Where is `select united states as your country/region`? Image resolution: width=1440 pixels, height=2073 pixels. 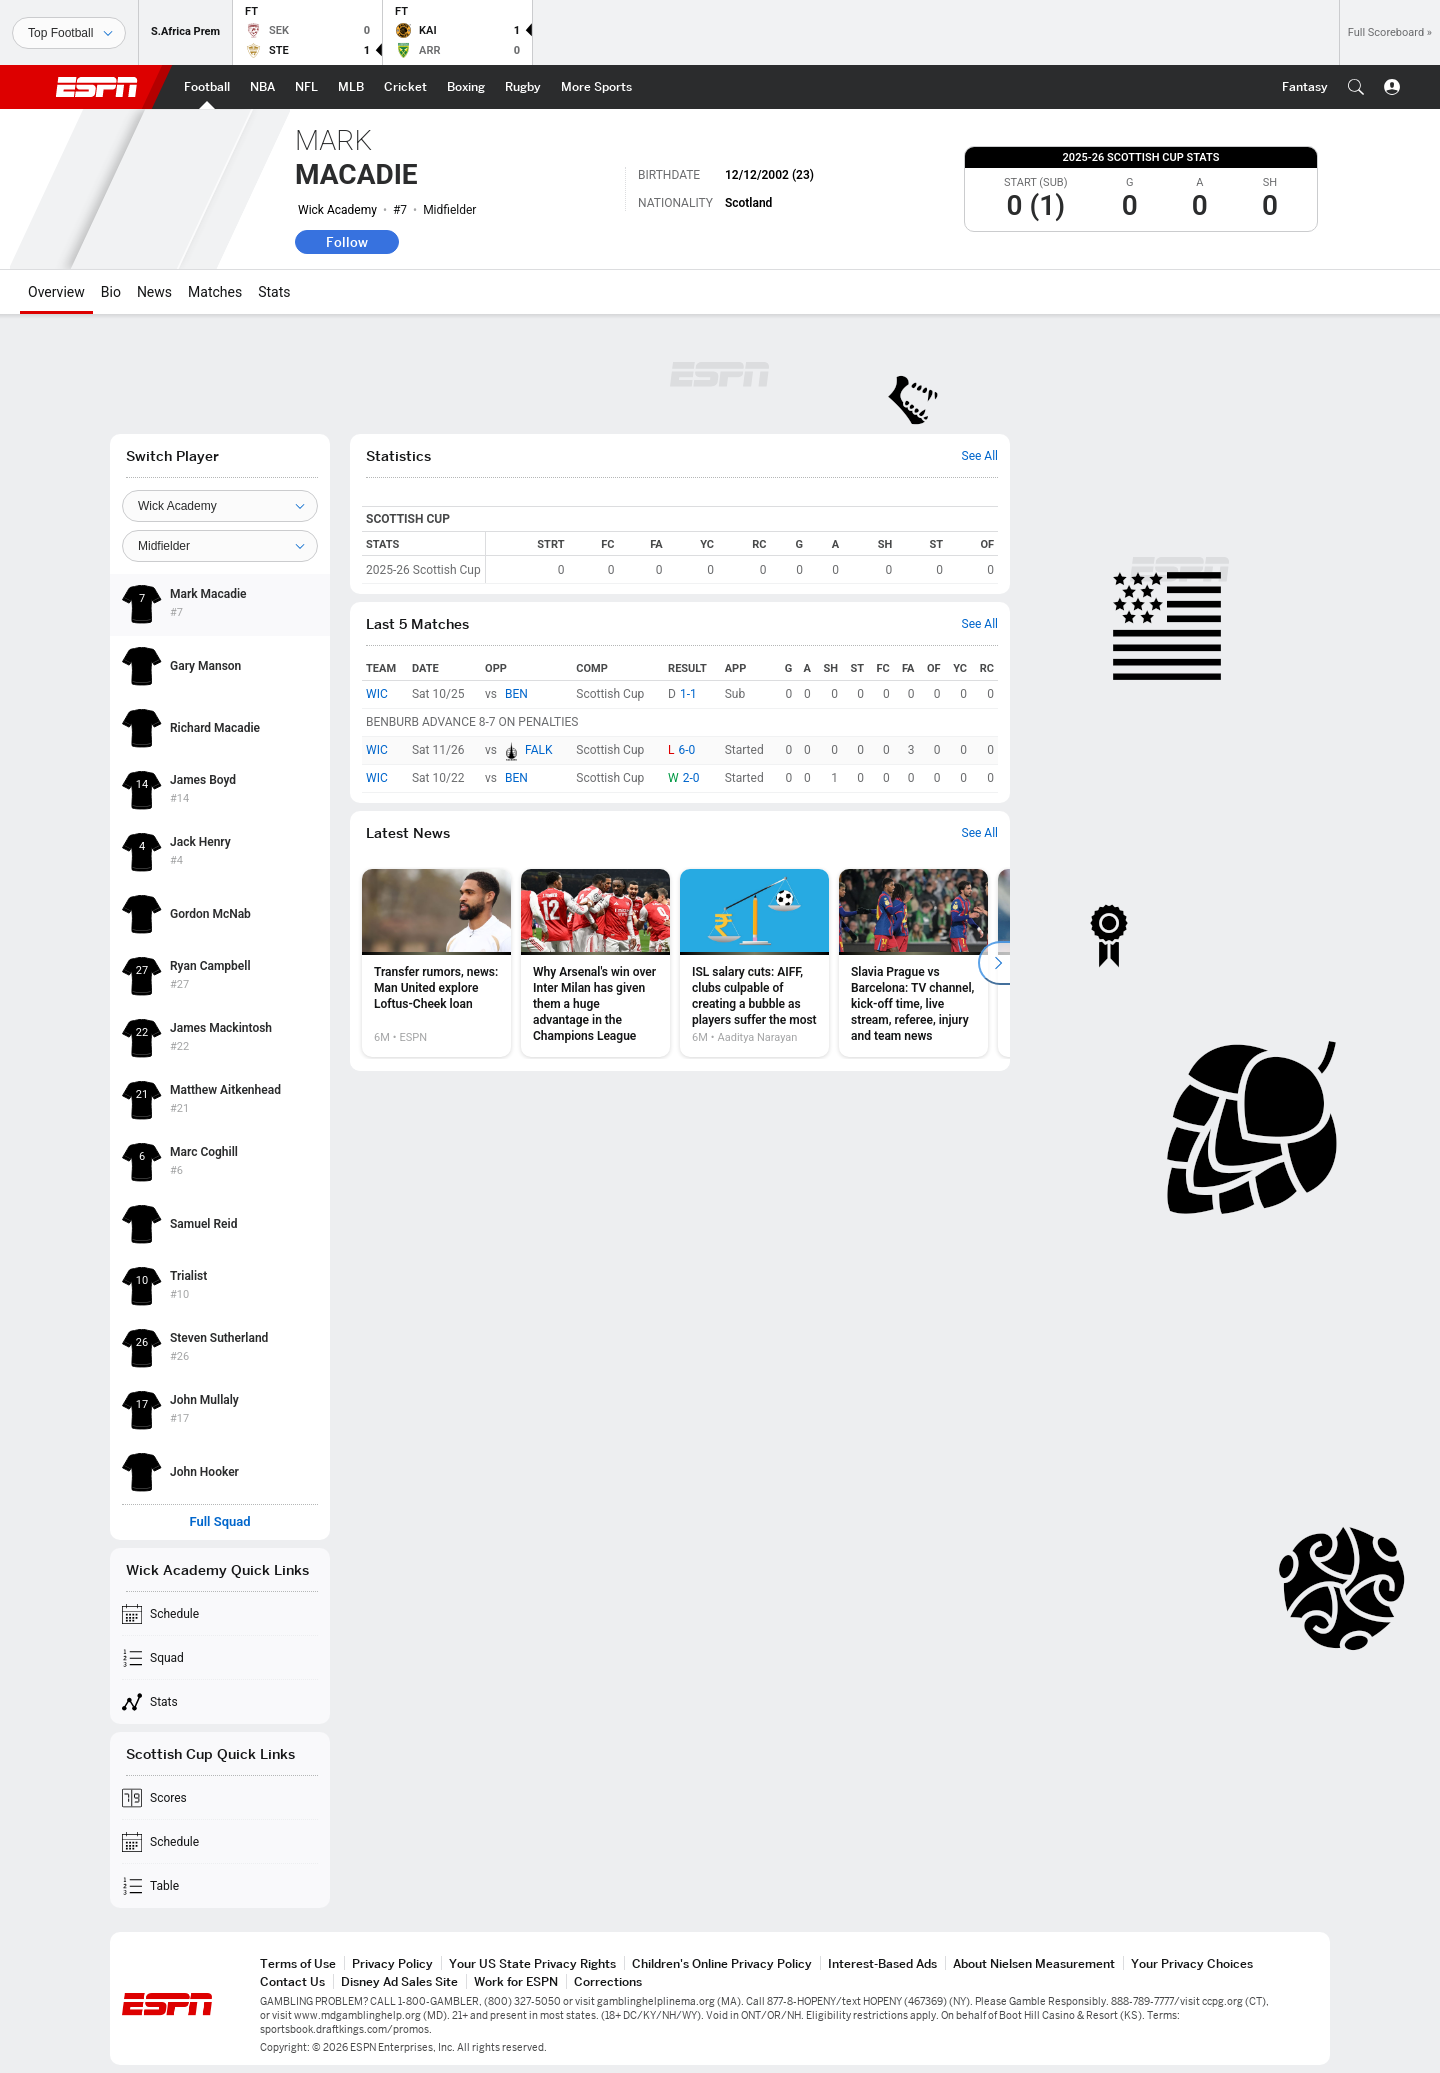
select united states as your country/region is located at coordinates (1167, 626).